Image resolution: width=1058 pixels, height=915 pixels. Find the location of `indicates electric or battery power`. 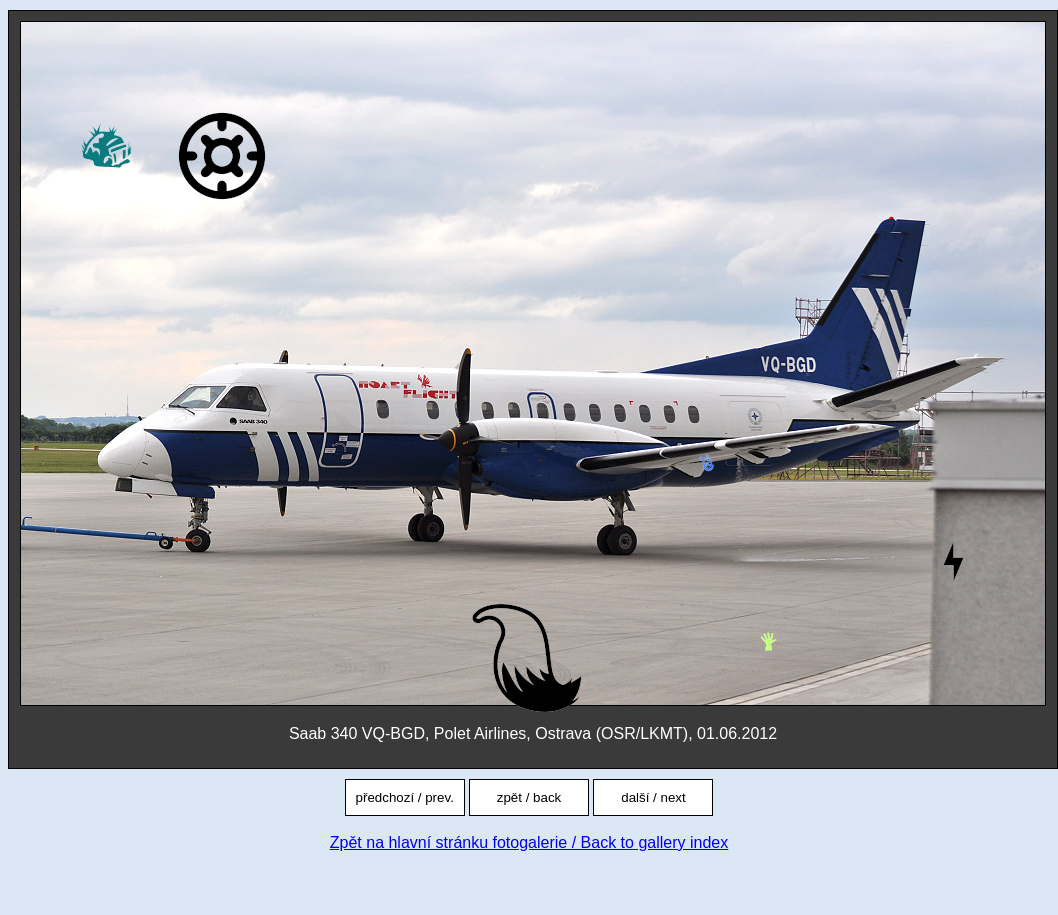

indicates electric or battery power is located at coordinates (953, 561).